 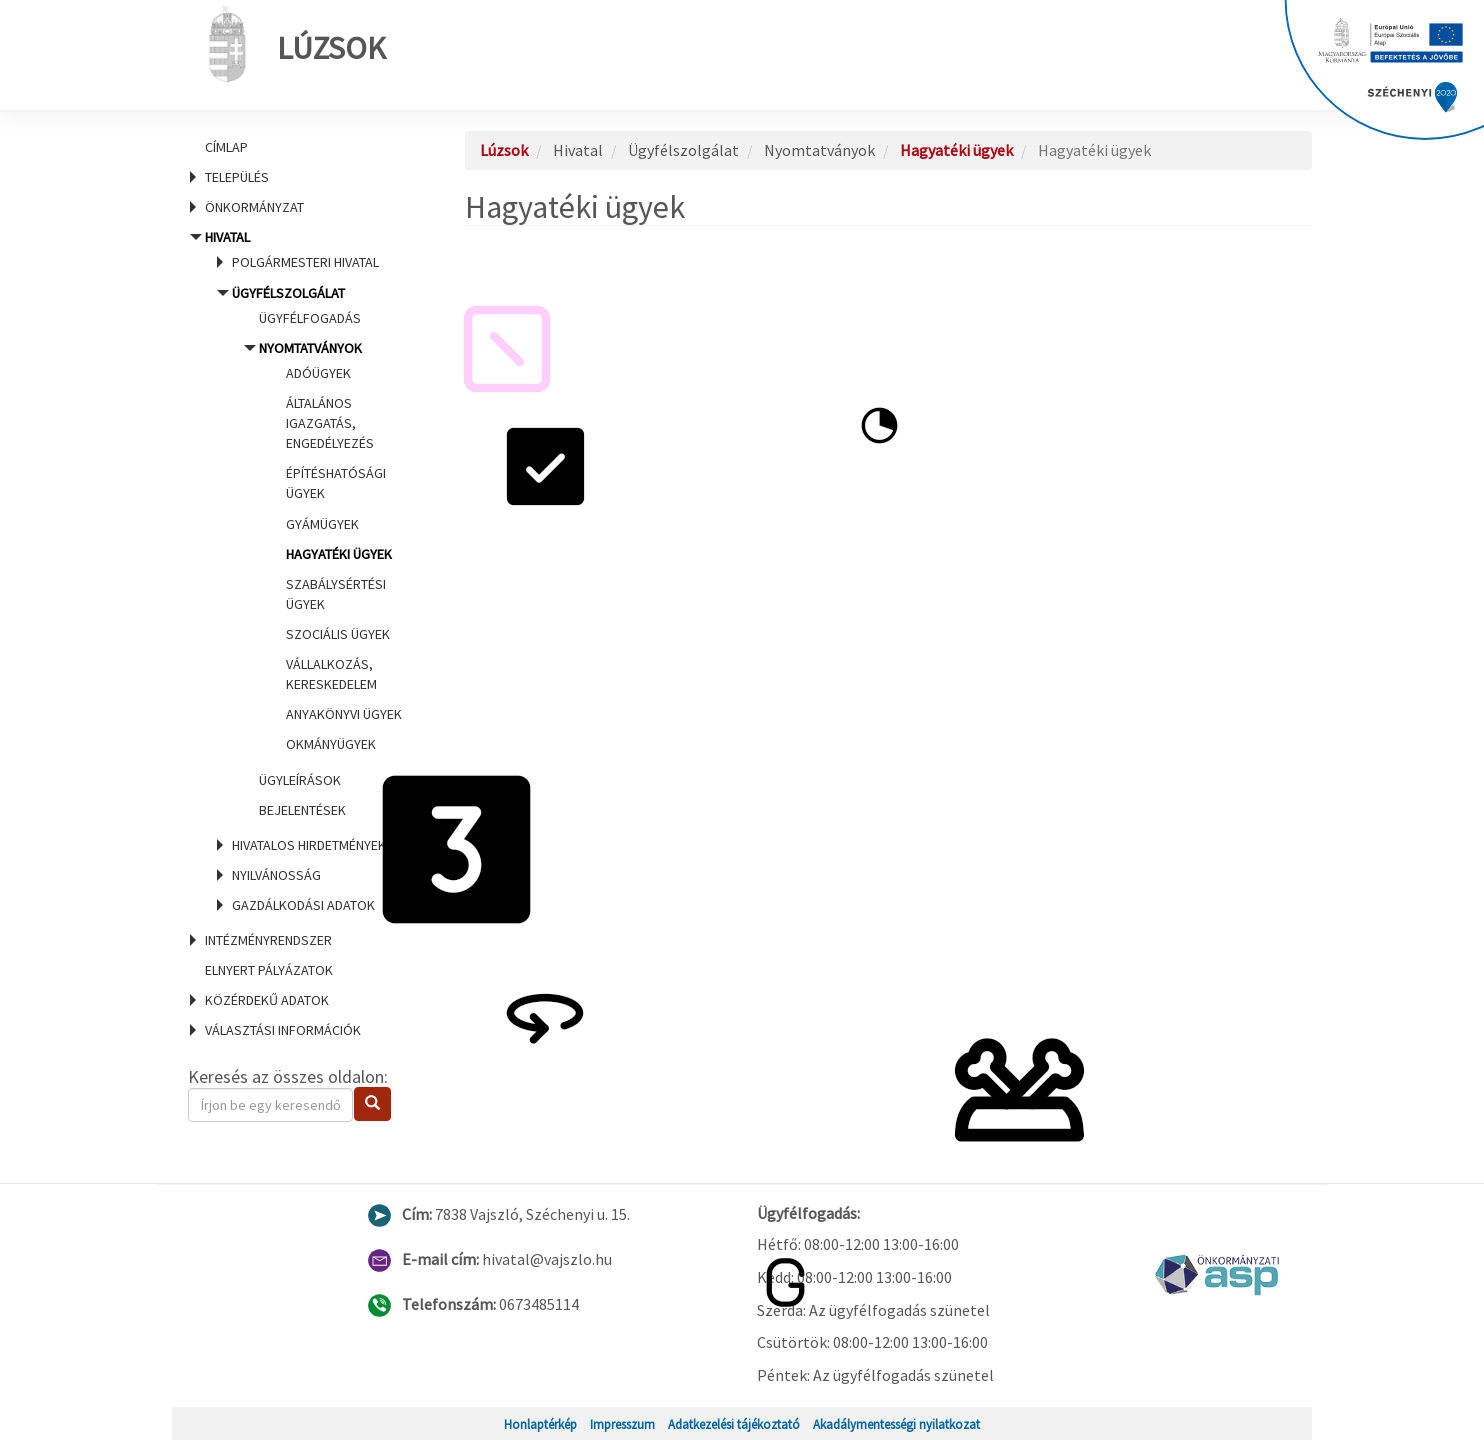 I want to click on indicates a blocked or forbidden action, so click(x=507, y=349).